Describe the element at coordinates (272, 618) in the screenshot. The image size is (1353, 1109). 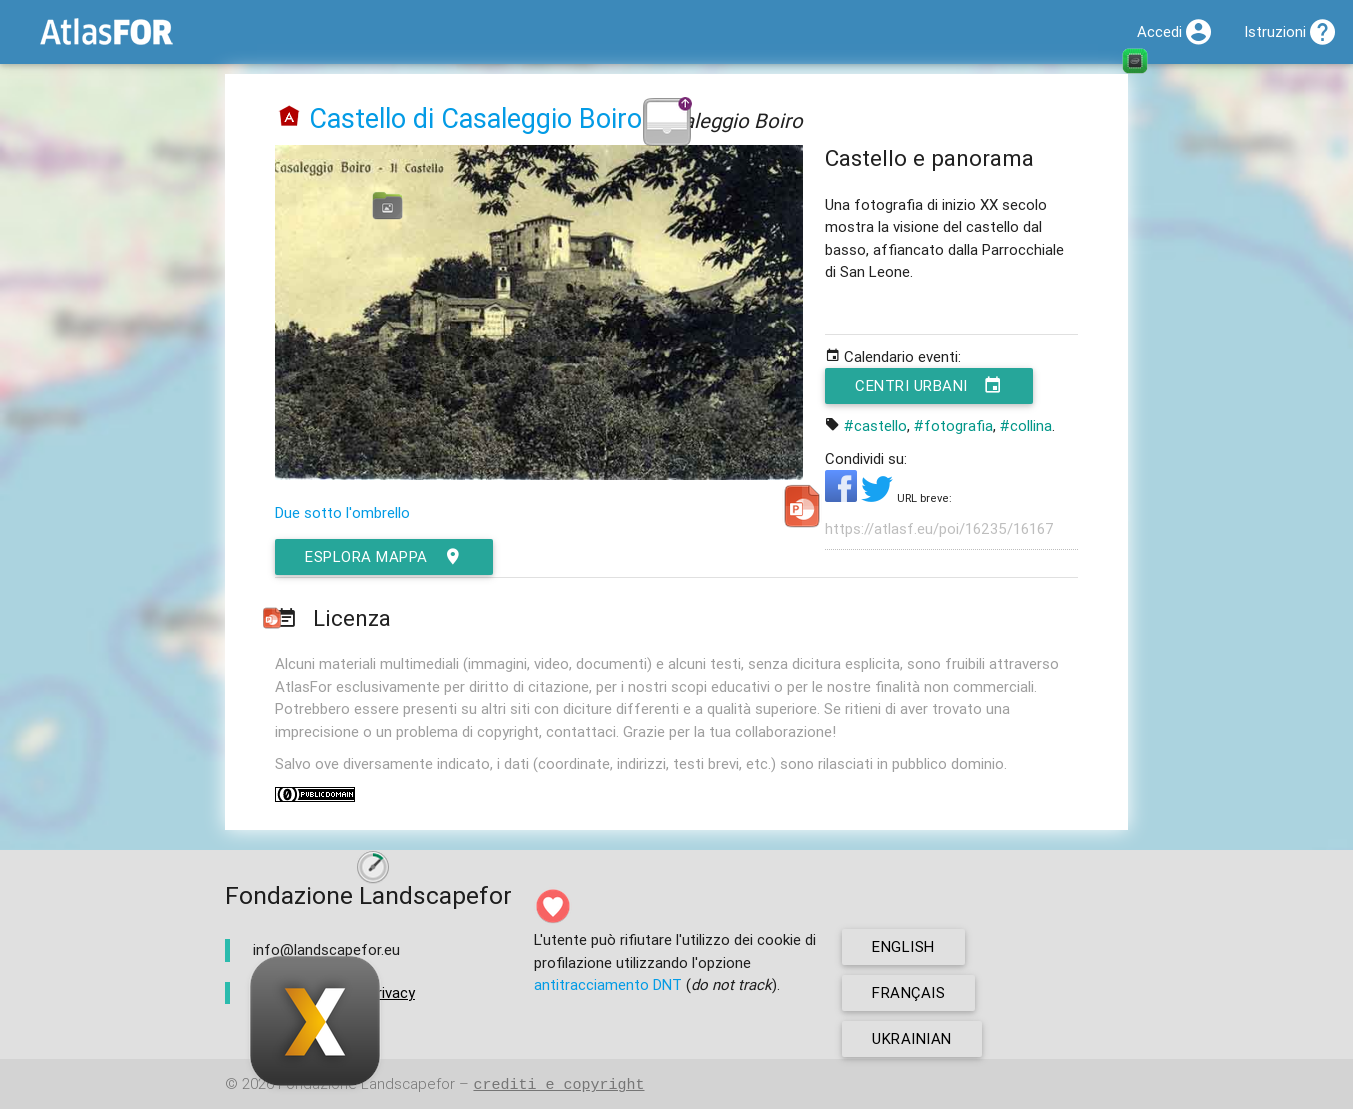
I see `a microsoft powerpoint file` at that location.